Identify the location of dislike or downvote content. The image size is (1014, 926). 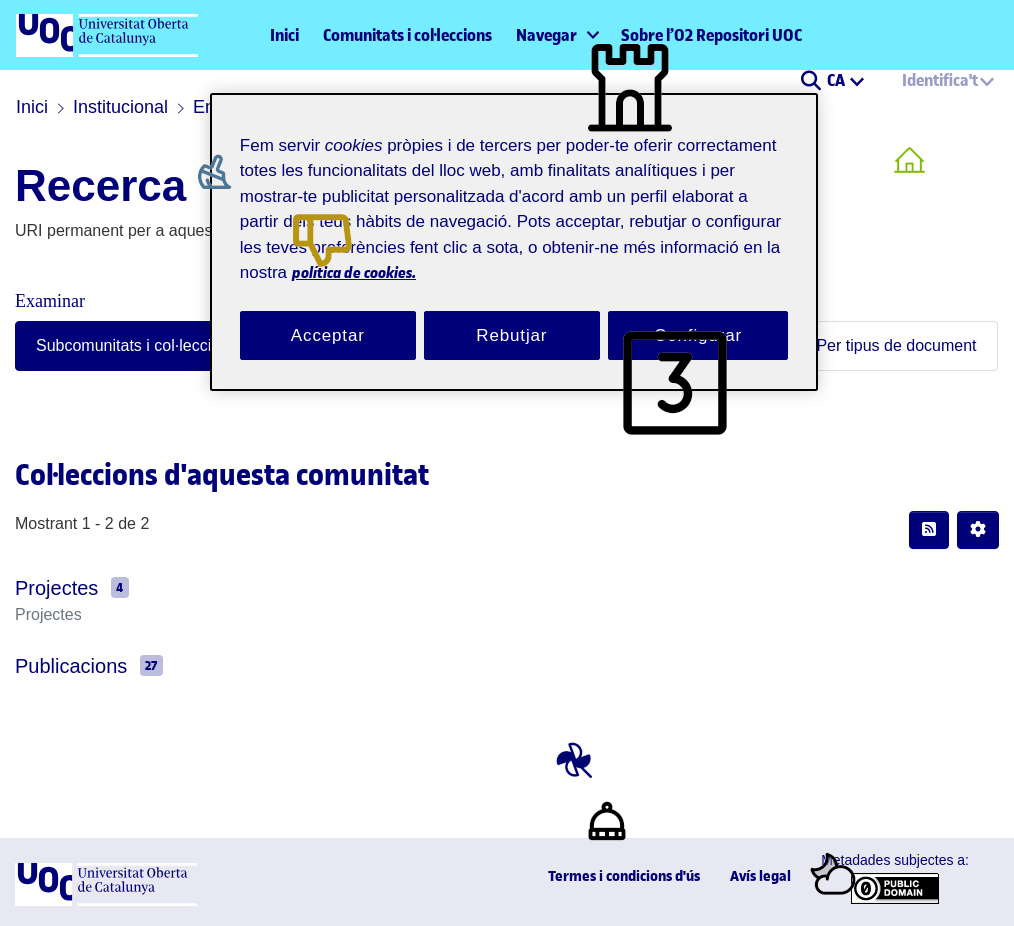
(322, 237).